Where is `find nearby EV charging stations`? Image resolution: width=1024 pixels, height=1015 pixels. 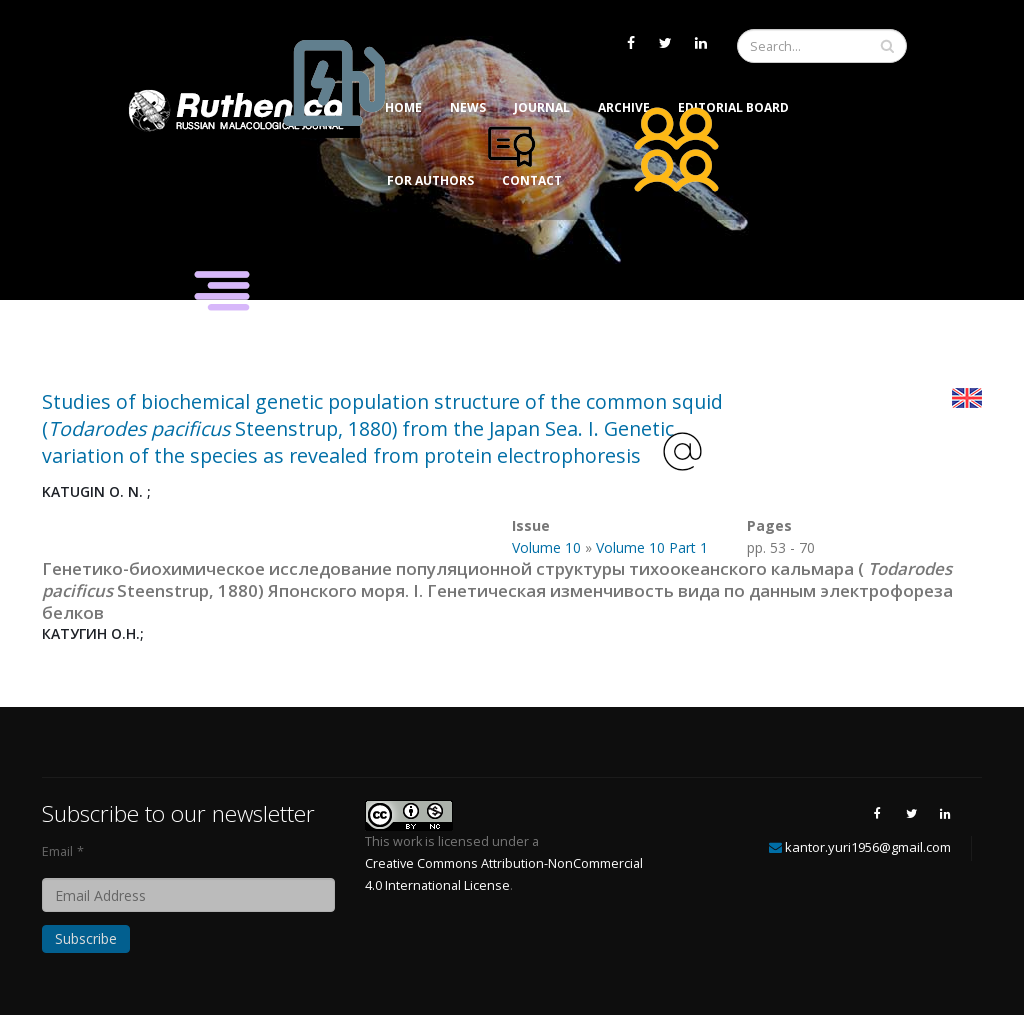 find nearby EV charging stations is located at coordinates (330, 83).